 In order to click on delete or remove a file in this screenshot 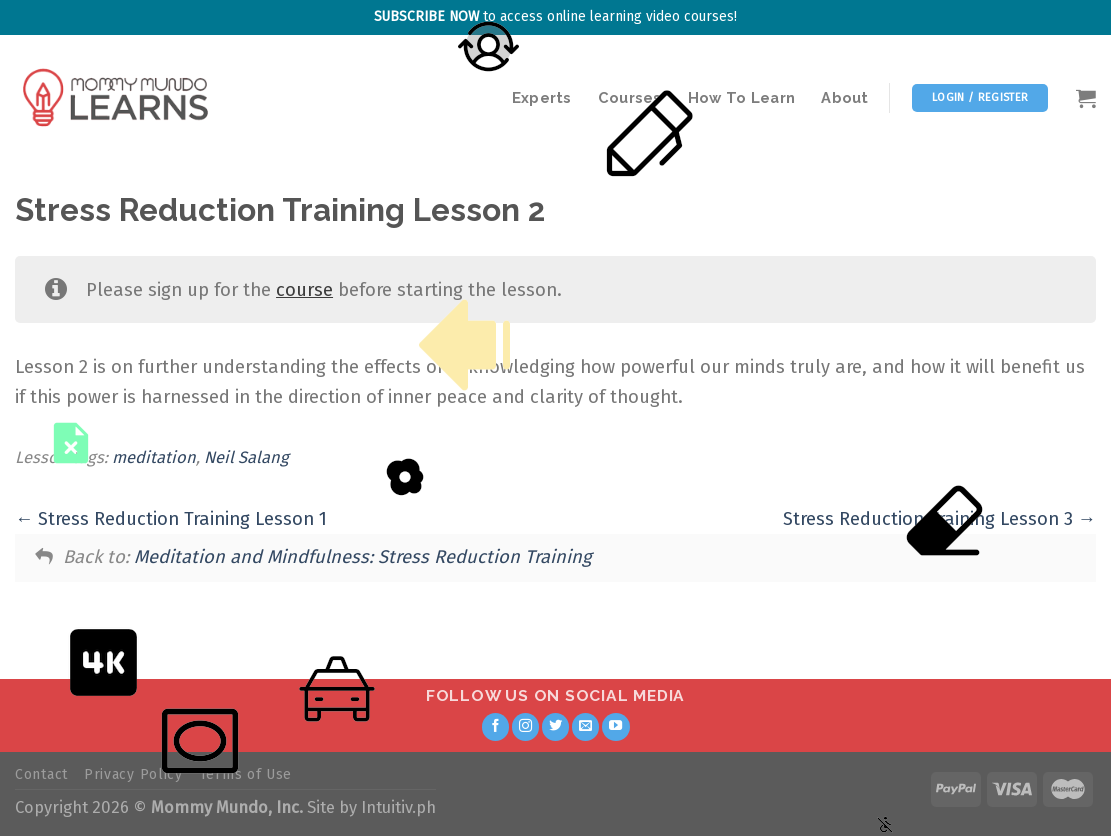, I will do `click(71, 443)`.